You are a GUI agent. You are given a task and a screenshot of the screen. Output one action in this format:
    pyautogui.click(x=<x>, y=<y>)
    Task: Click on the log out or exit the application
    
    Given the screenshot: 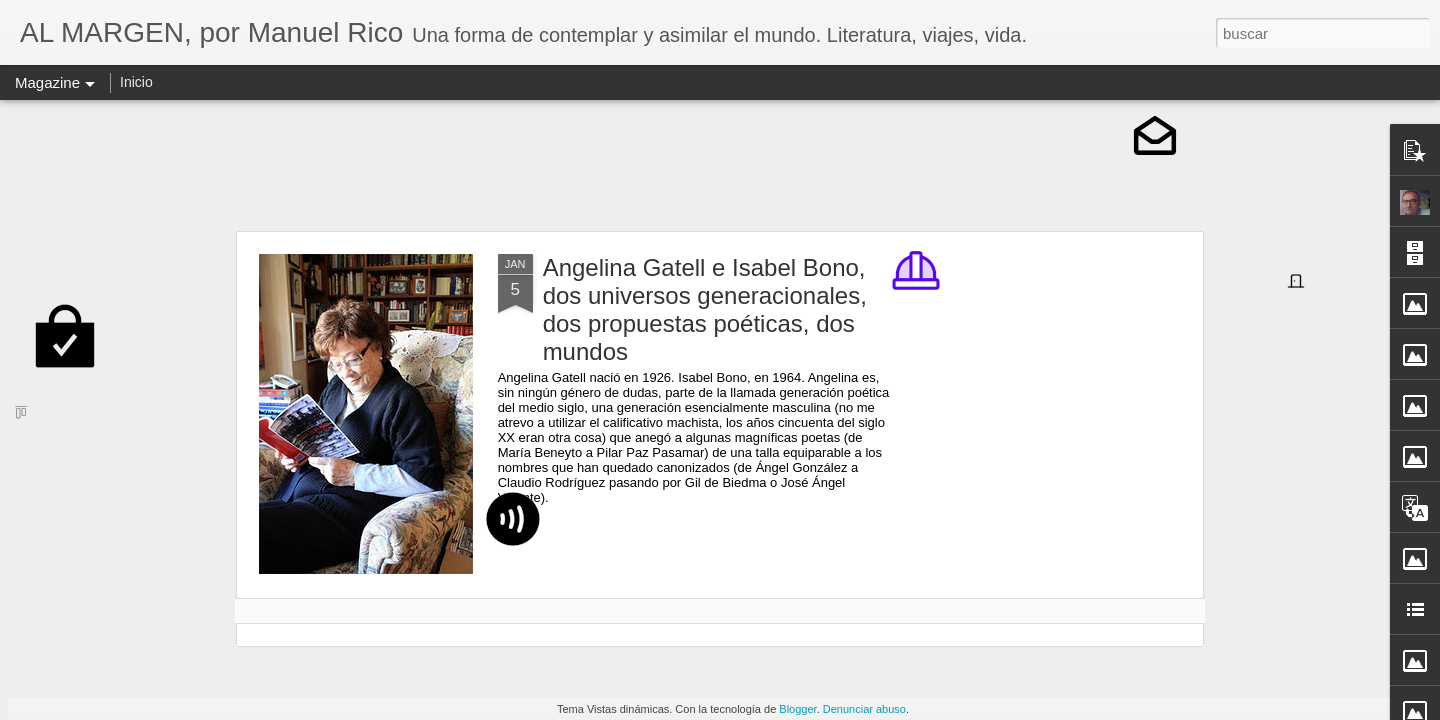 What is the action you would take?
    pyautogui.click(x=1296, y=281)
    